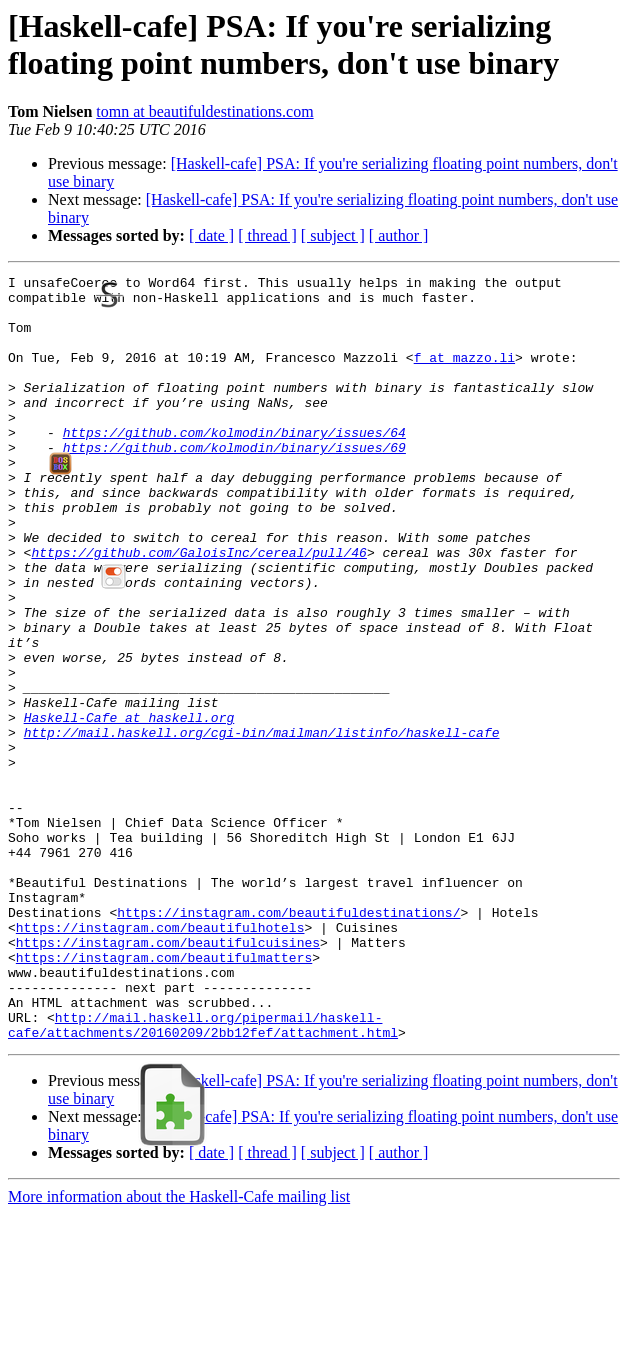 This screenshot has width=628, height=1367. Describe the element at coordinates (109, 295) in the screenshot. I see `apply strikethrough formatting to selected text` at that location.